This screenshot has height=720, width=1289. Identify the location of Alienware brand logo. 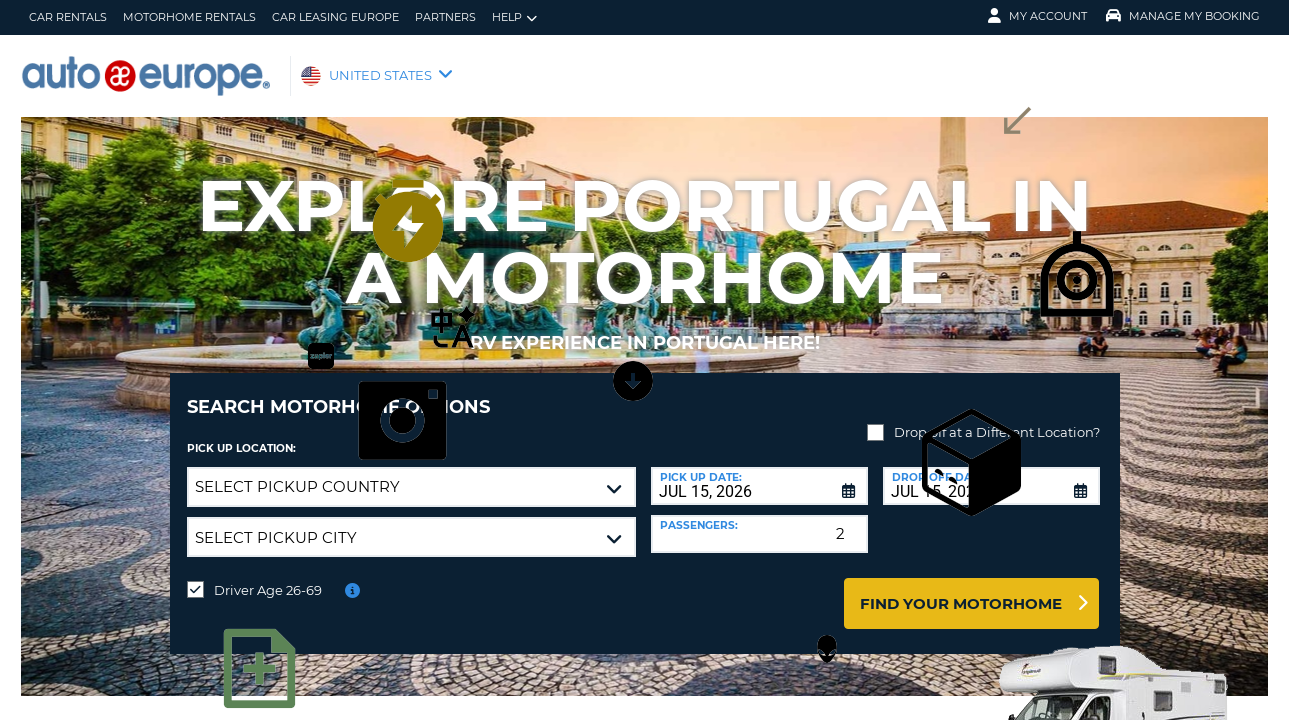
(827, 649).